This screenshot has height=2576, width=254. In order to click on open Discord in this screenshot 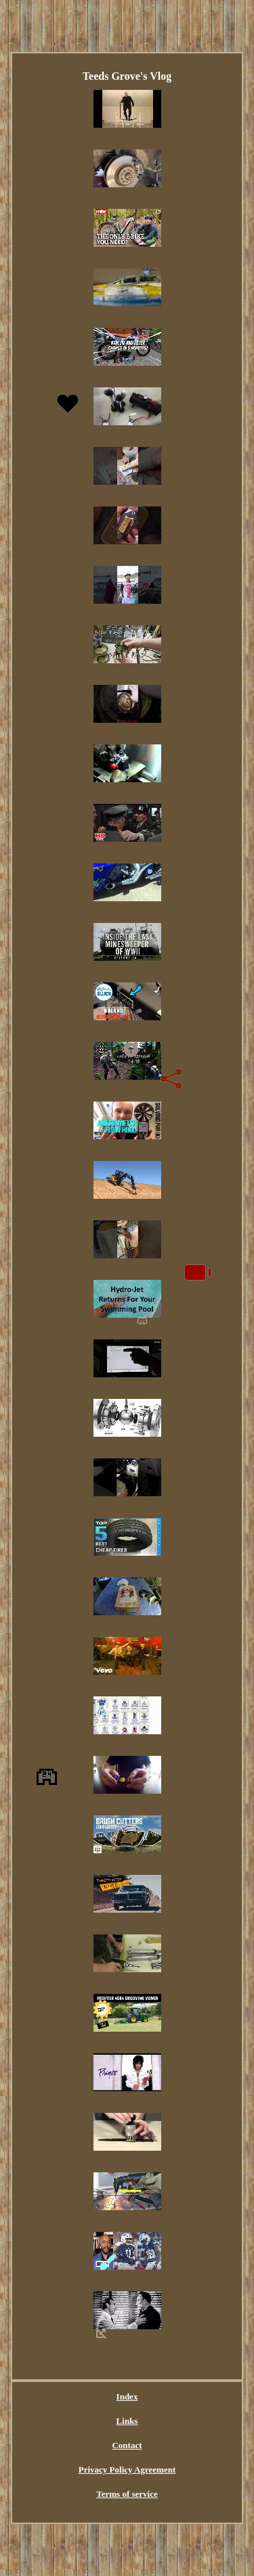, I will do `click(142, 1320)`.